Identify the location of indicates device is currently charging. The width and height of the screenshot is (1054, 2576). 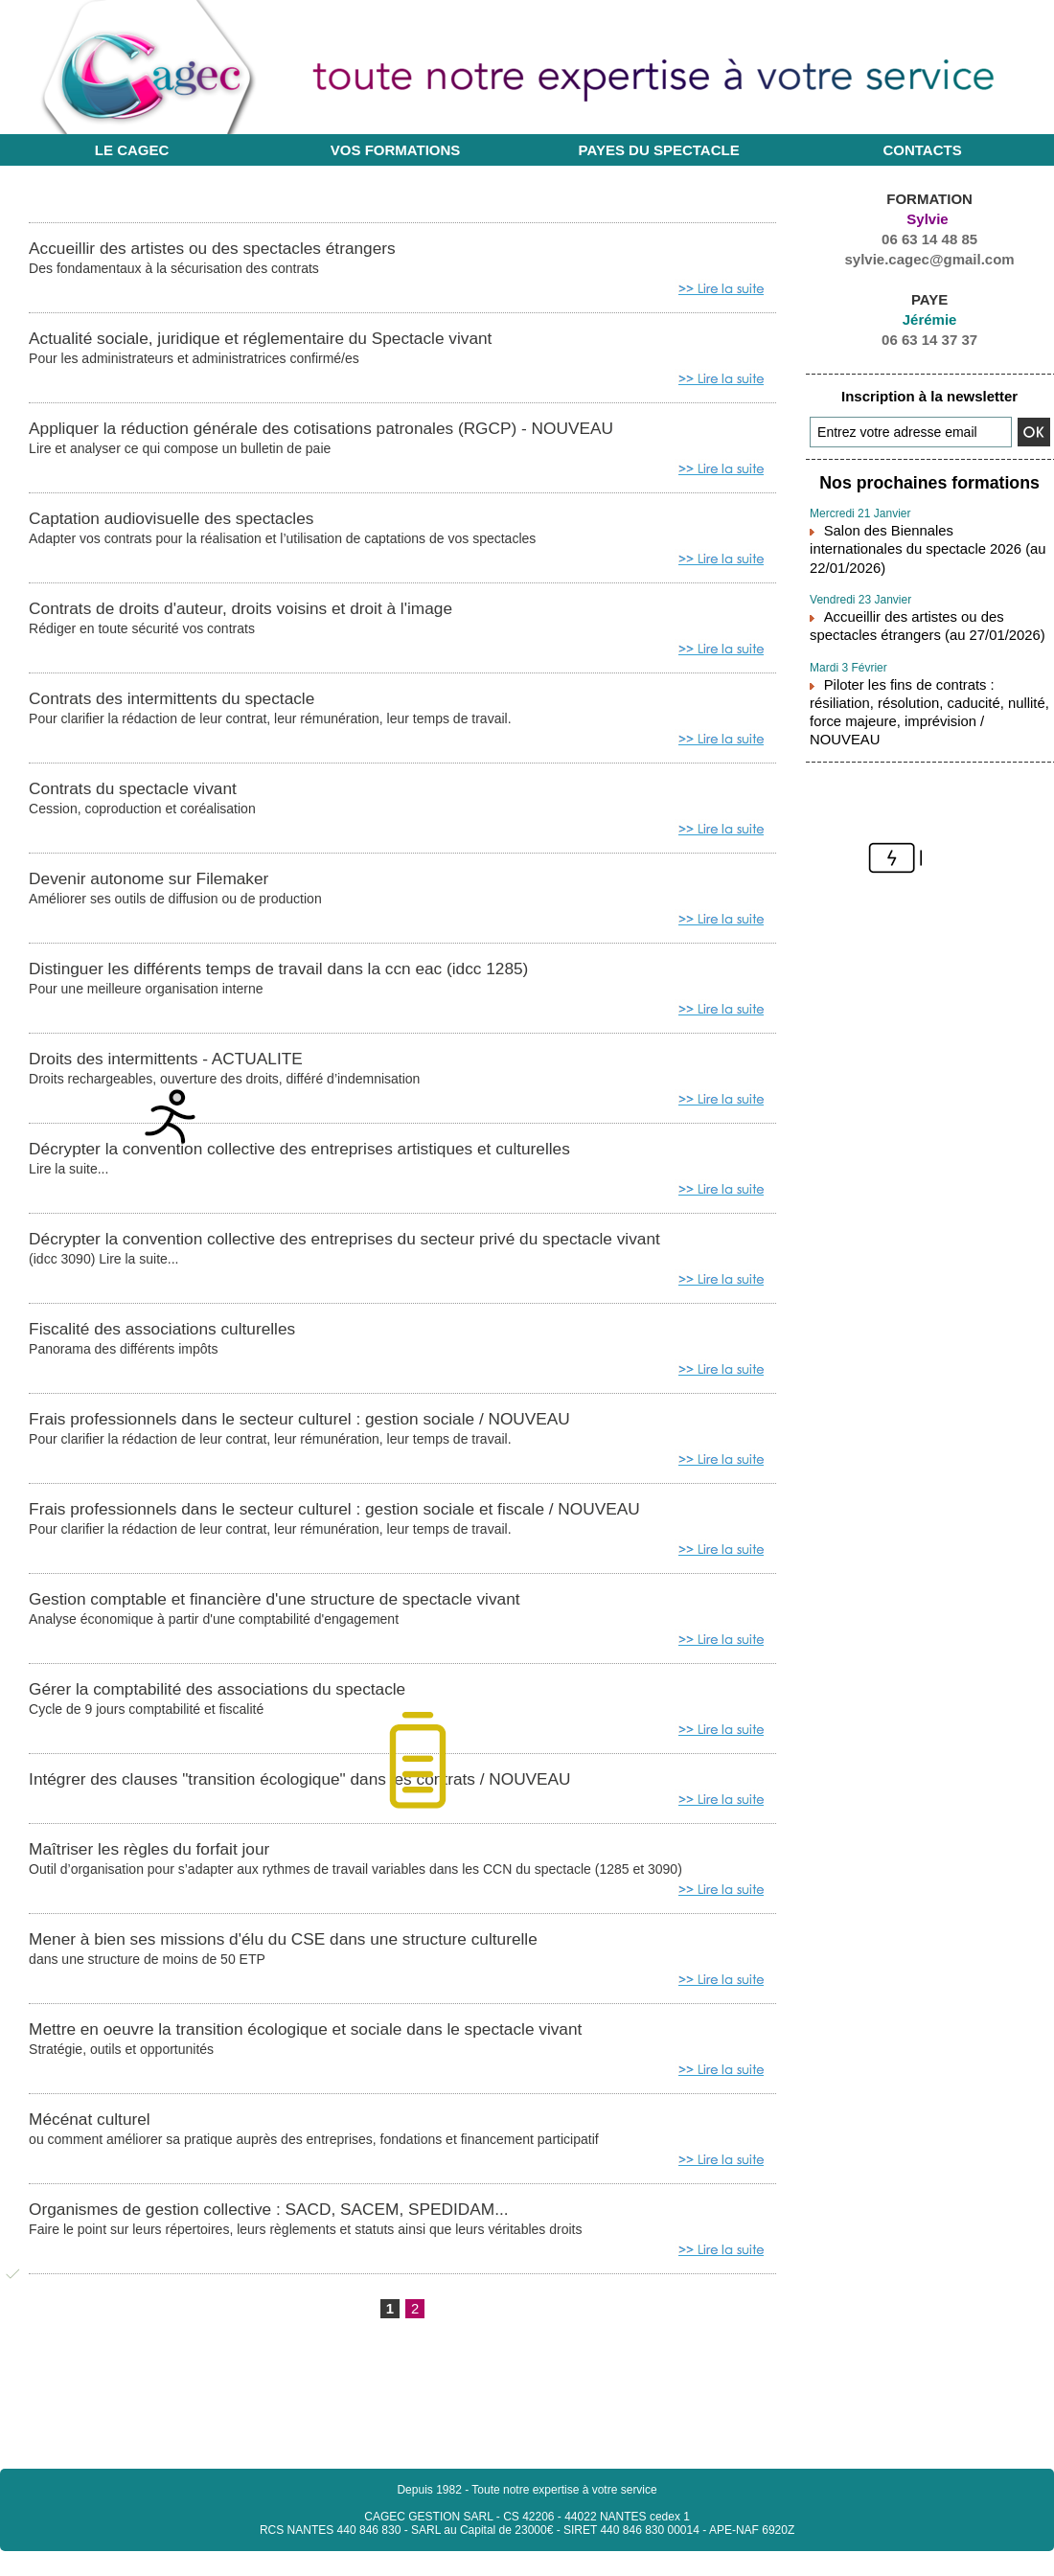
(894, 857).